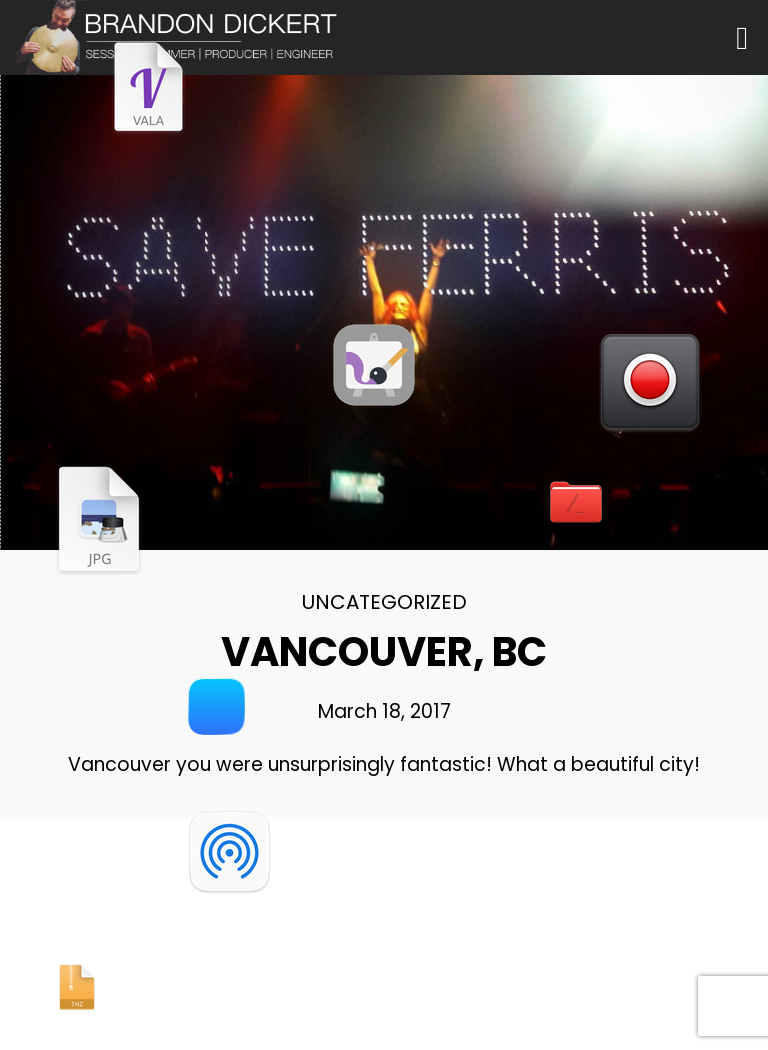  What do you see at coordinates (148, 88) in the screenshot?
I see `vala source code file` at bounding box center [148, 88].